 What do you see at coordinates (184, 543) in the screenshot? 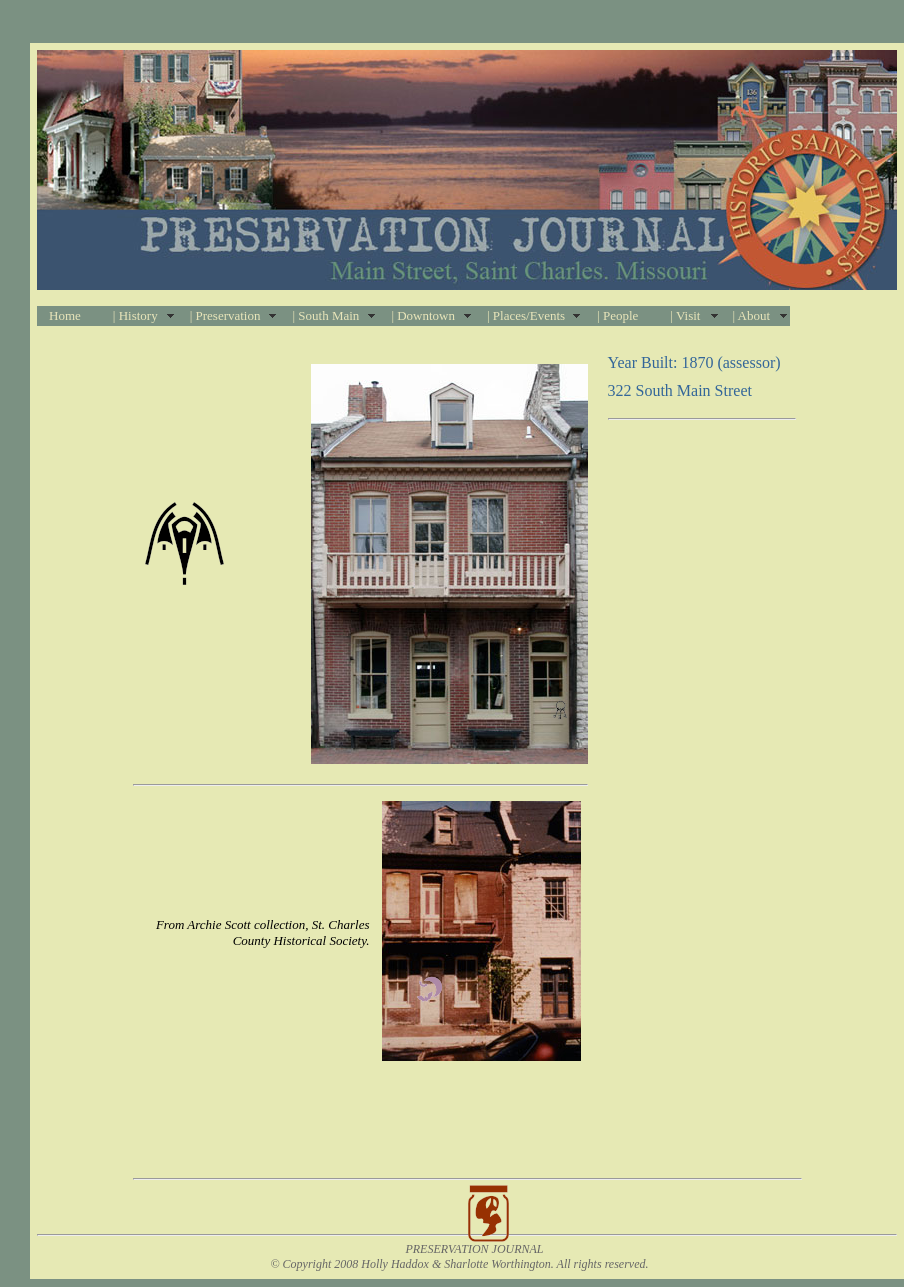
I see `select a scout ship unit in a strategy game` at bounding box center [184, 543].